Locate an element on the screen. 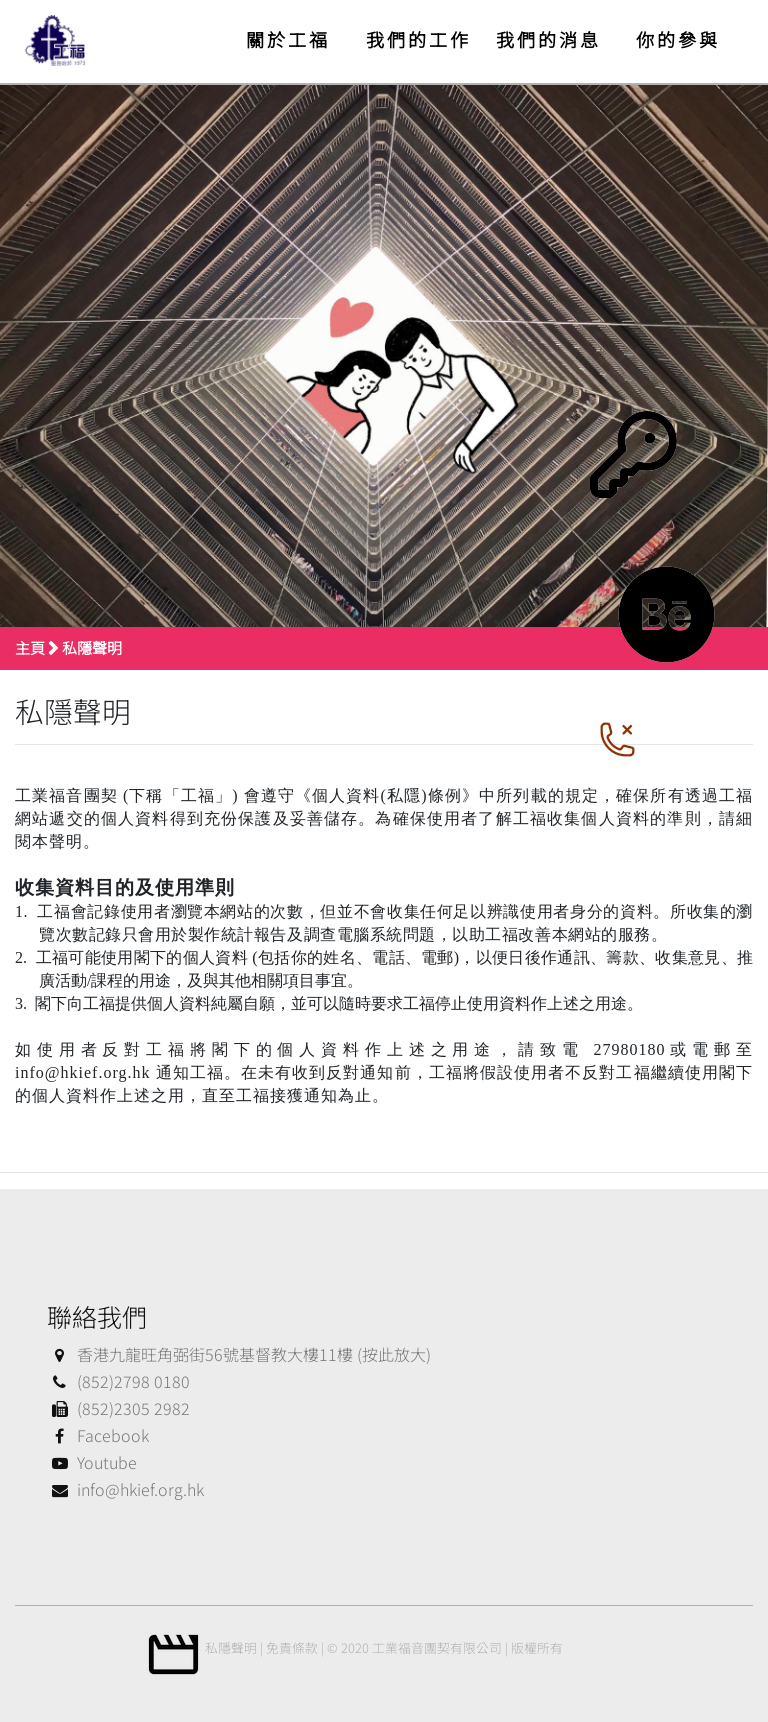 The height and width of the screenshot is (1722, 768). view Behance portfolio is located at coordinates (666, 614).